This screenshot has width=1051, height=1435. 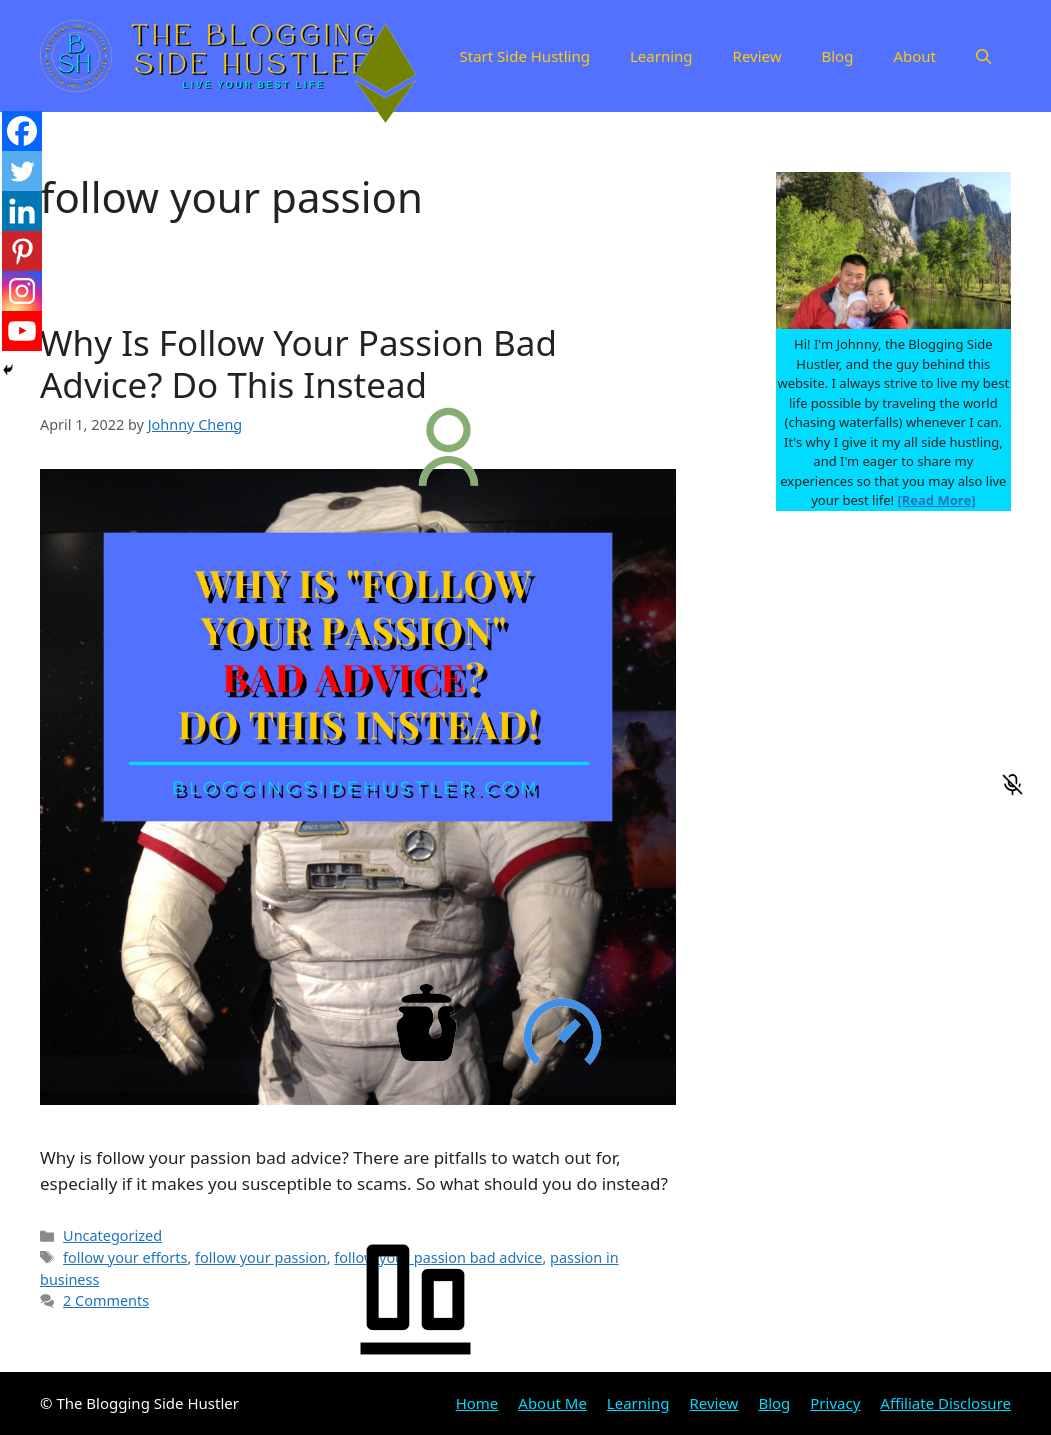 I want to click on view your profile, so click(x=448, y=448).